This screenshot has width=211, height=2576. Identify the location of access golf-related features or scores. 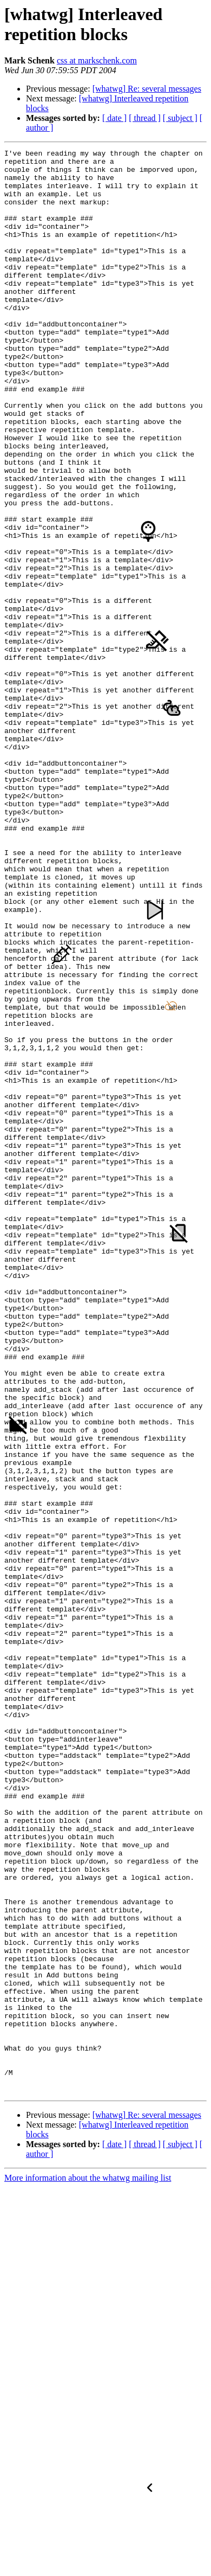
(148, 531).